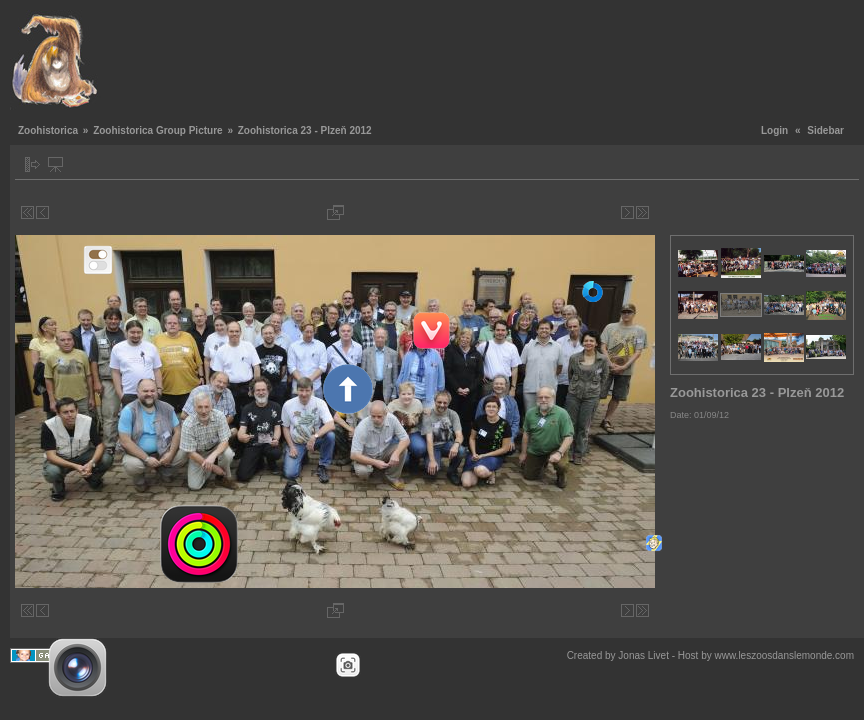  What do you see at coordinates (348, 665) in the screenshot?
I see `open the screenshot capture tool` at bounding box center [348, 665].